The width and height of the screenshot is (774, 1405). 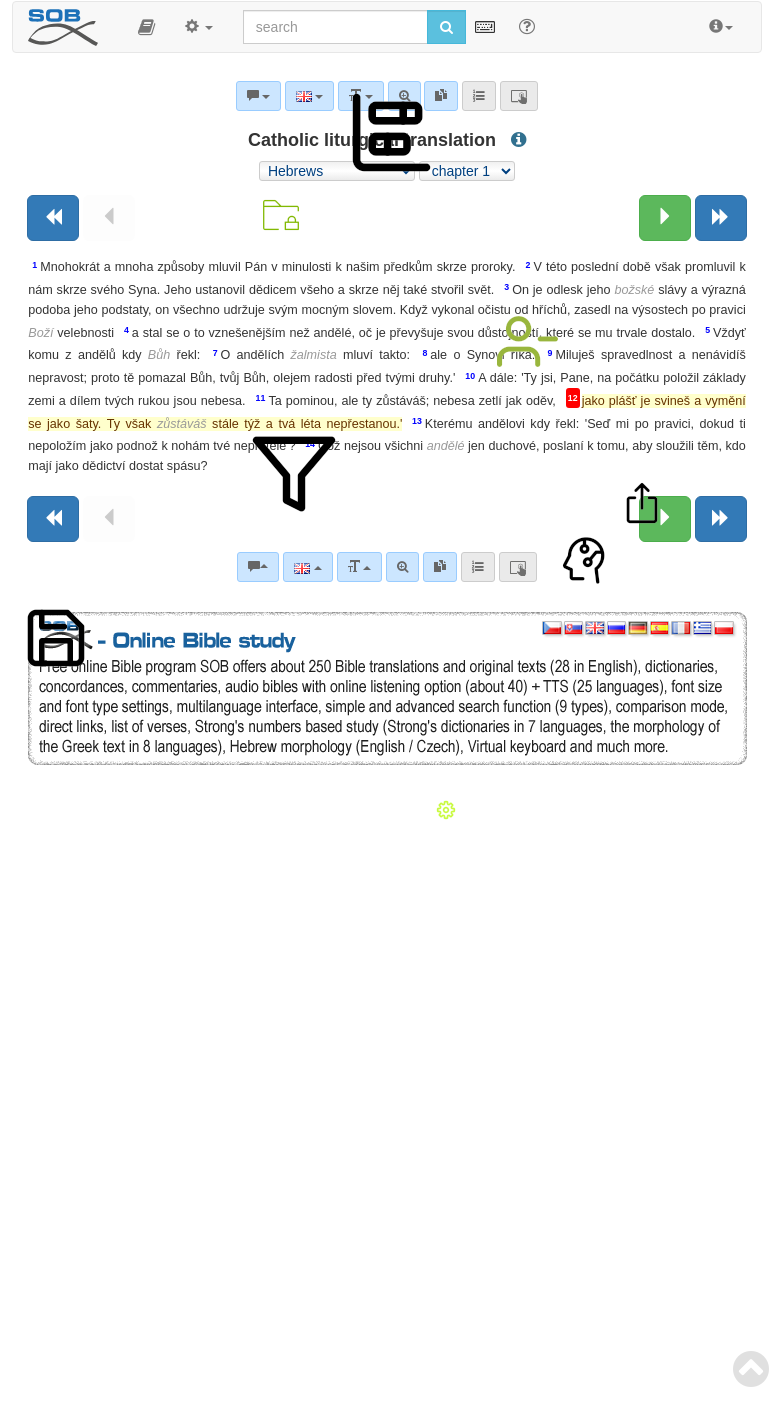 I want to click on filter or sort content, so click(x=294, y=474).